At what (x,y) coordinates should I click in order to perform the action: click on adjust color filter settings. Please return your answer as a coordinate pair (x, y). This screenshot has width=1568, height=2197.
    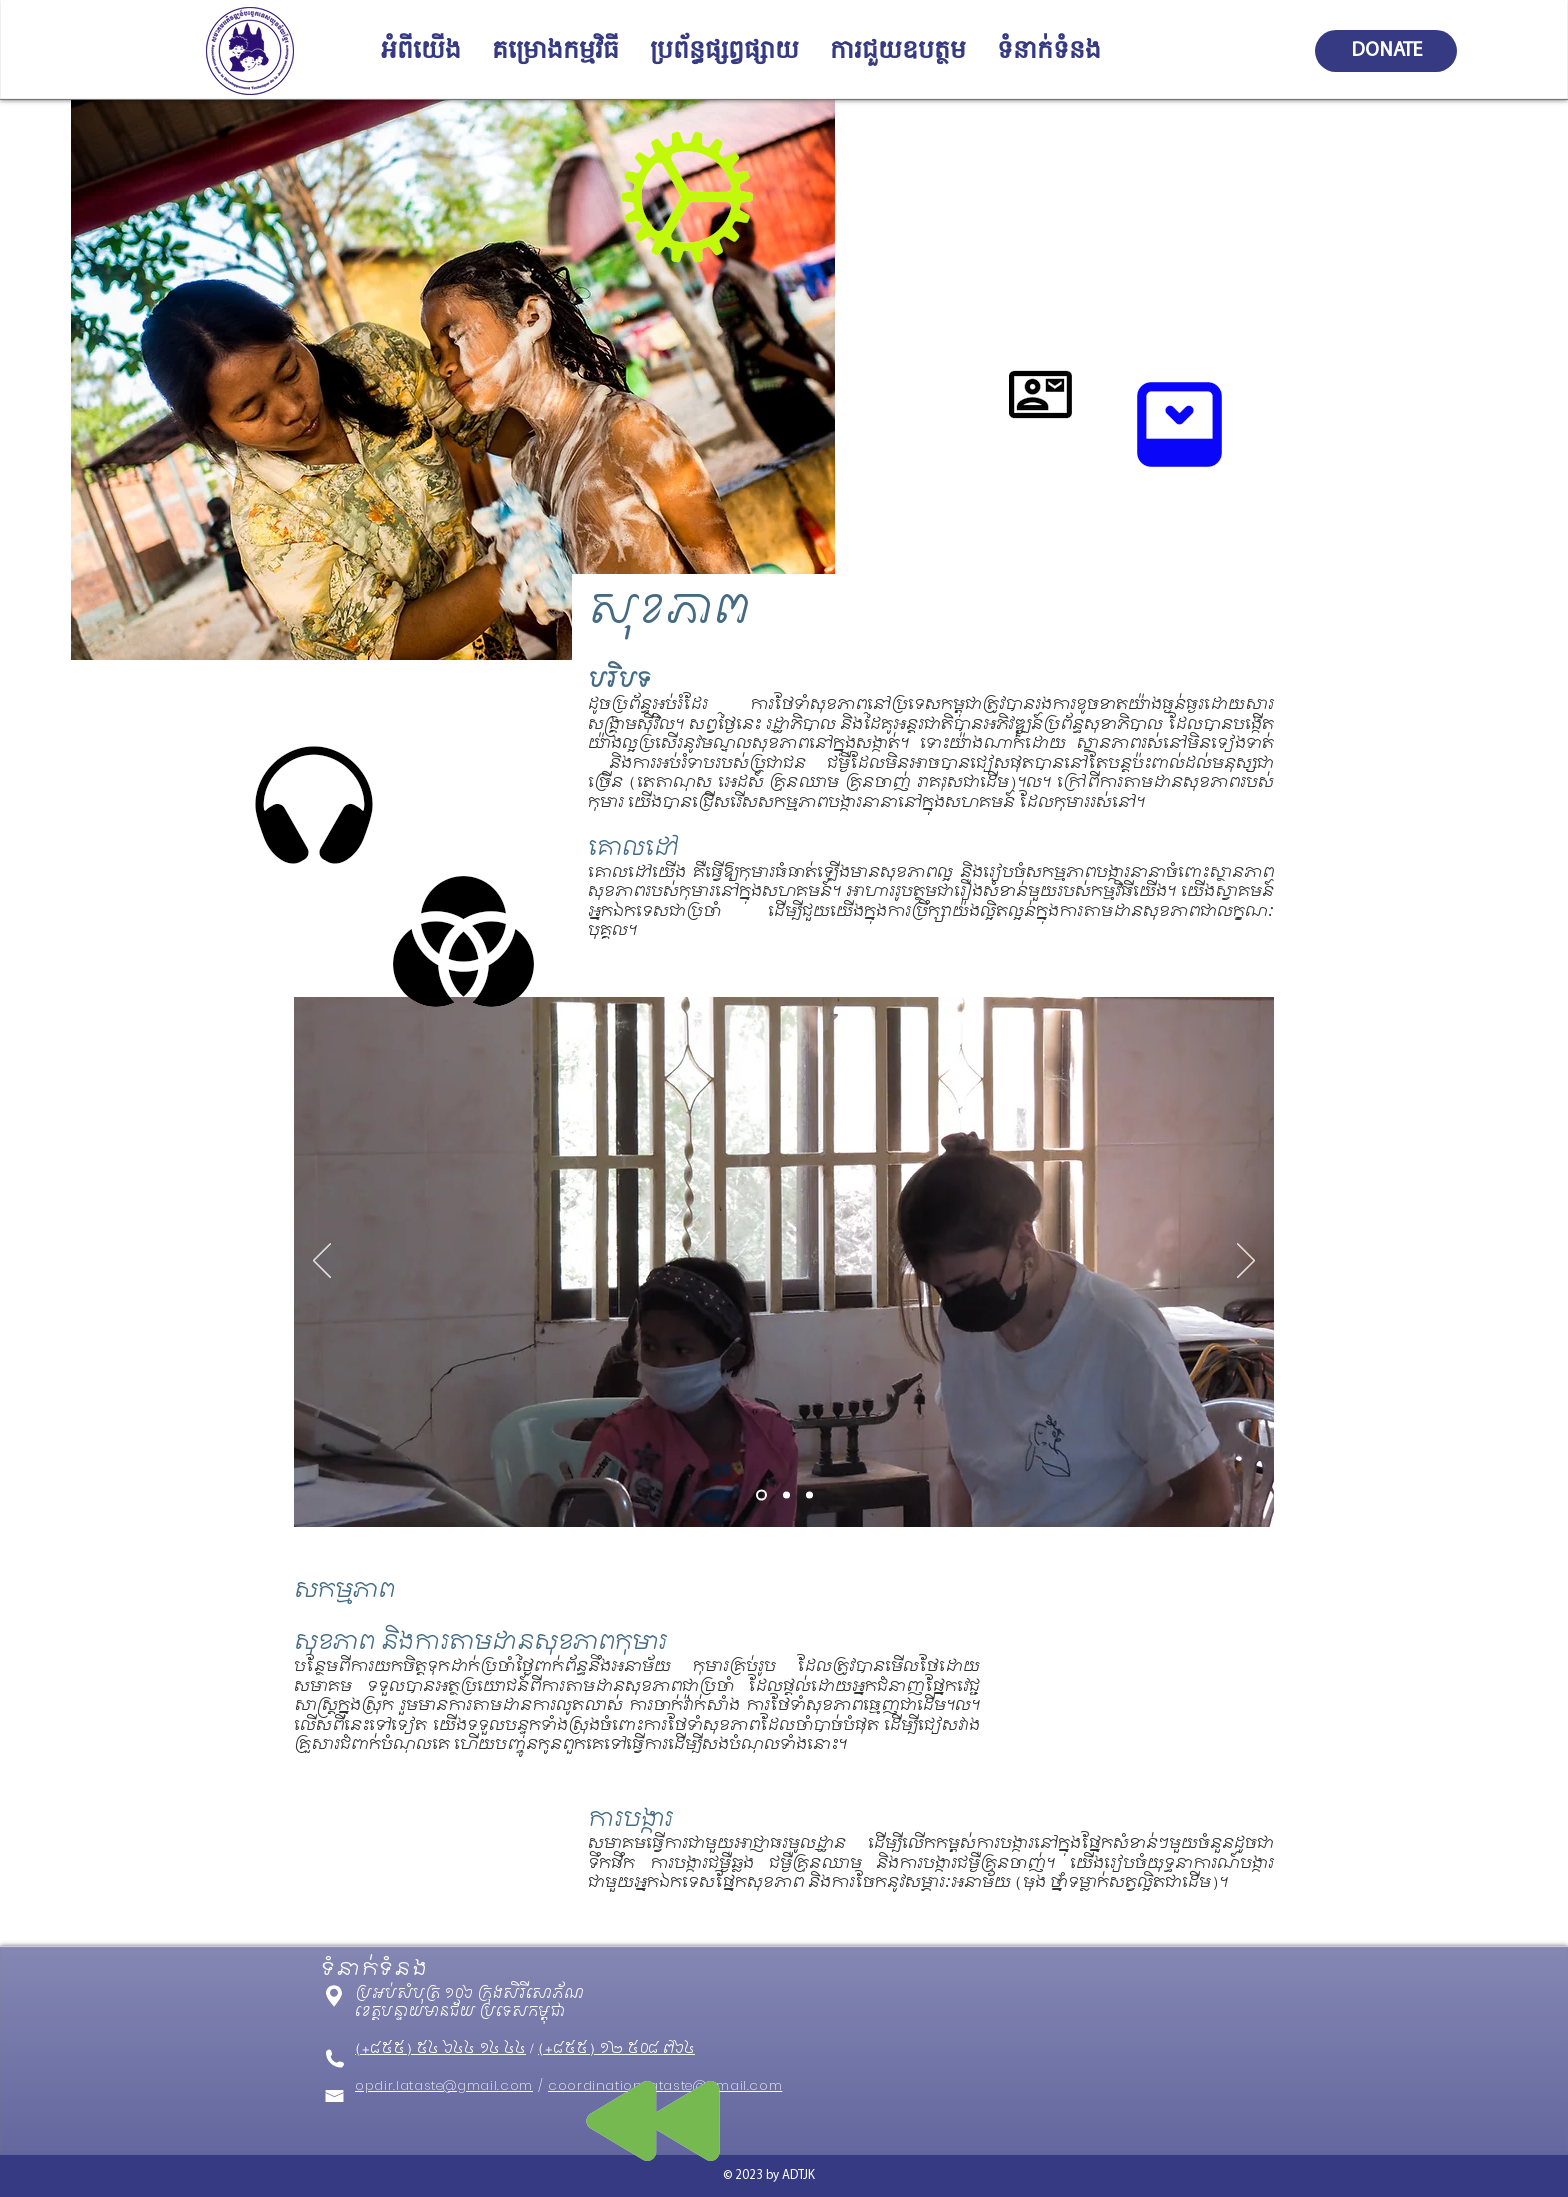
    Looking at the image, I should click on (463, 941).